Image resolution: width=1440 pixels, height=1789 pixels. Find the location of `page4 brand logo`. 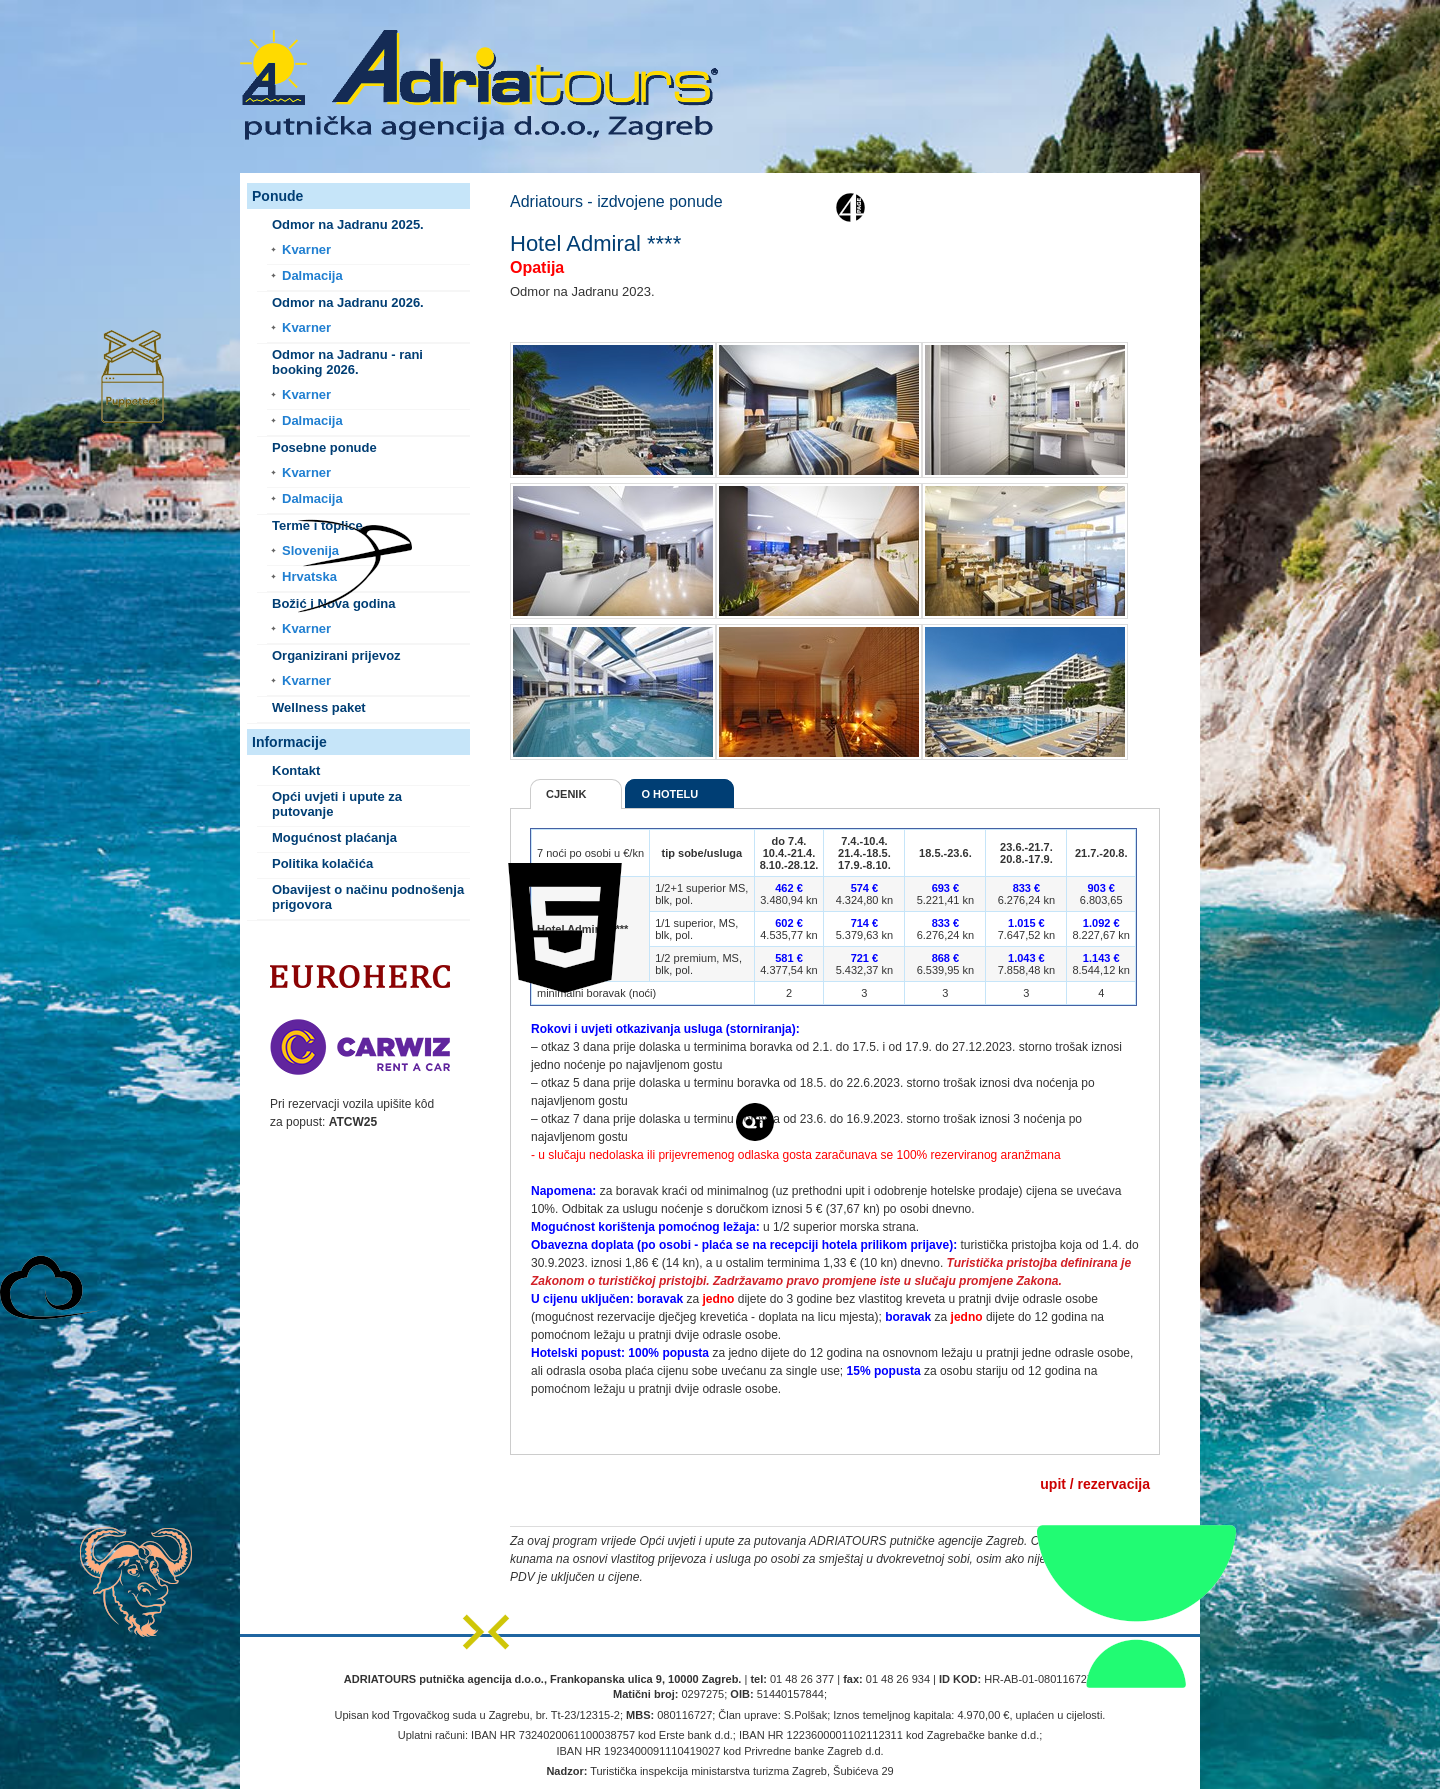

page4 brand logo is located at coordinates (850, 207).